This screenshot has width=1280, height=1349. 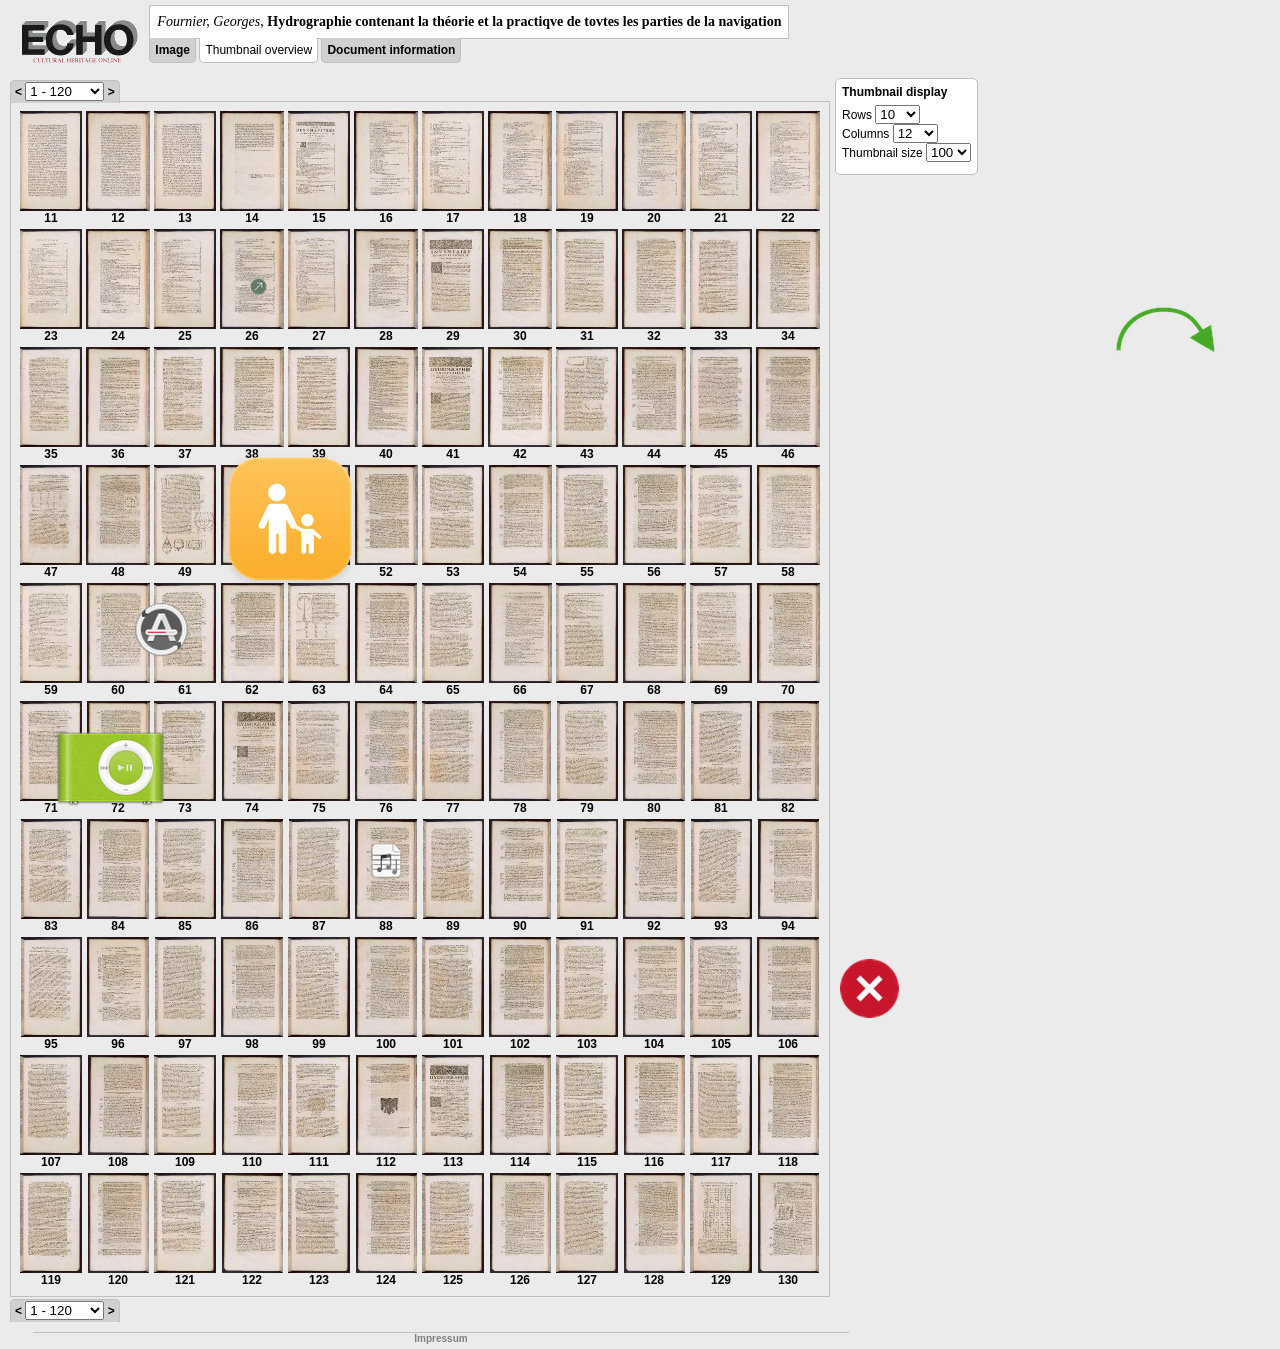 What do you see at coordinates (161, 629) in the screenshot?
I see `check for available system updates` at bounding box center [161, 629].